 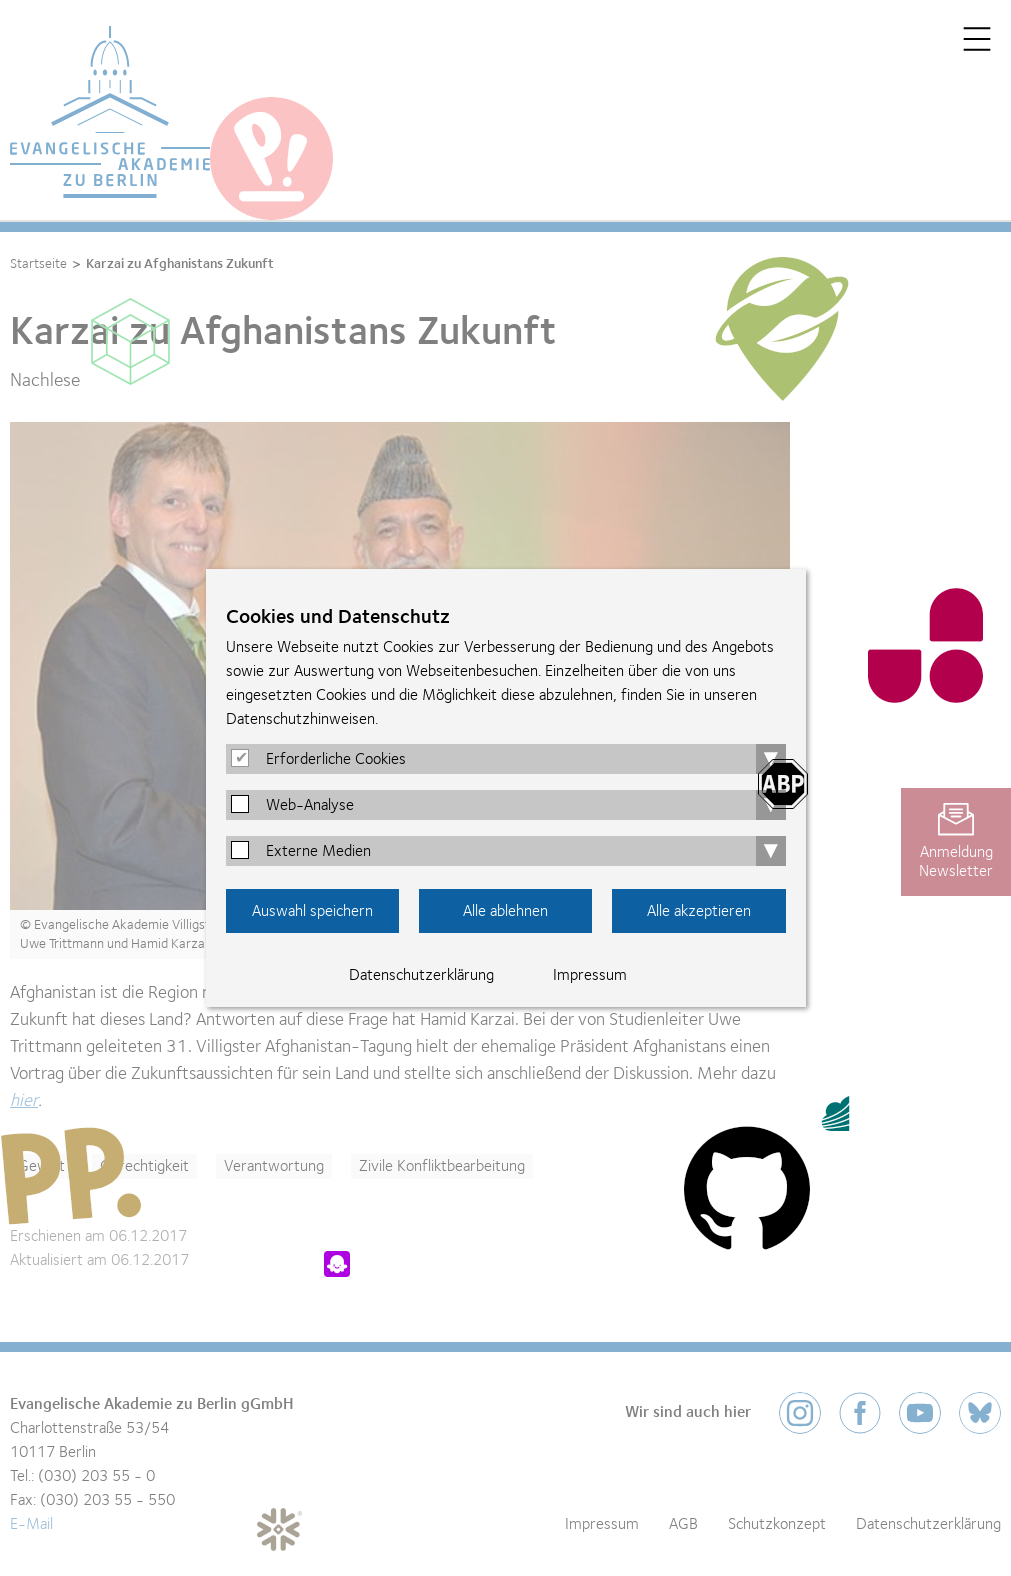 I want to click on opennebula cloud management platform logo, so click(x=835, y=1113).